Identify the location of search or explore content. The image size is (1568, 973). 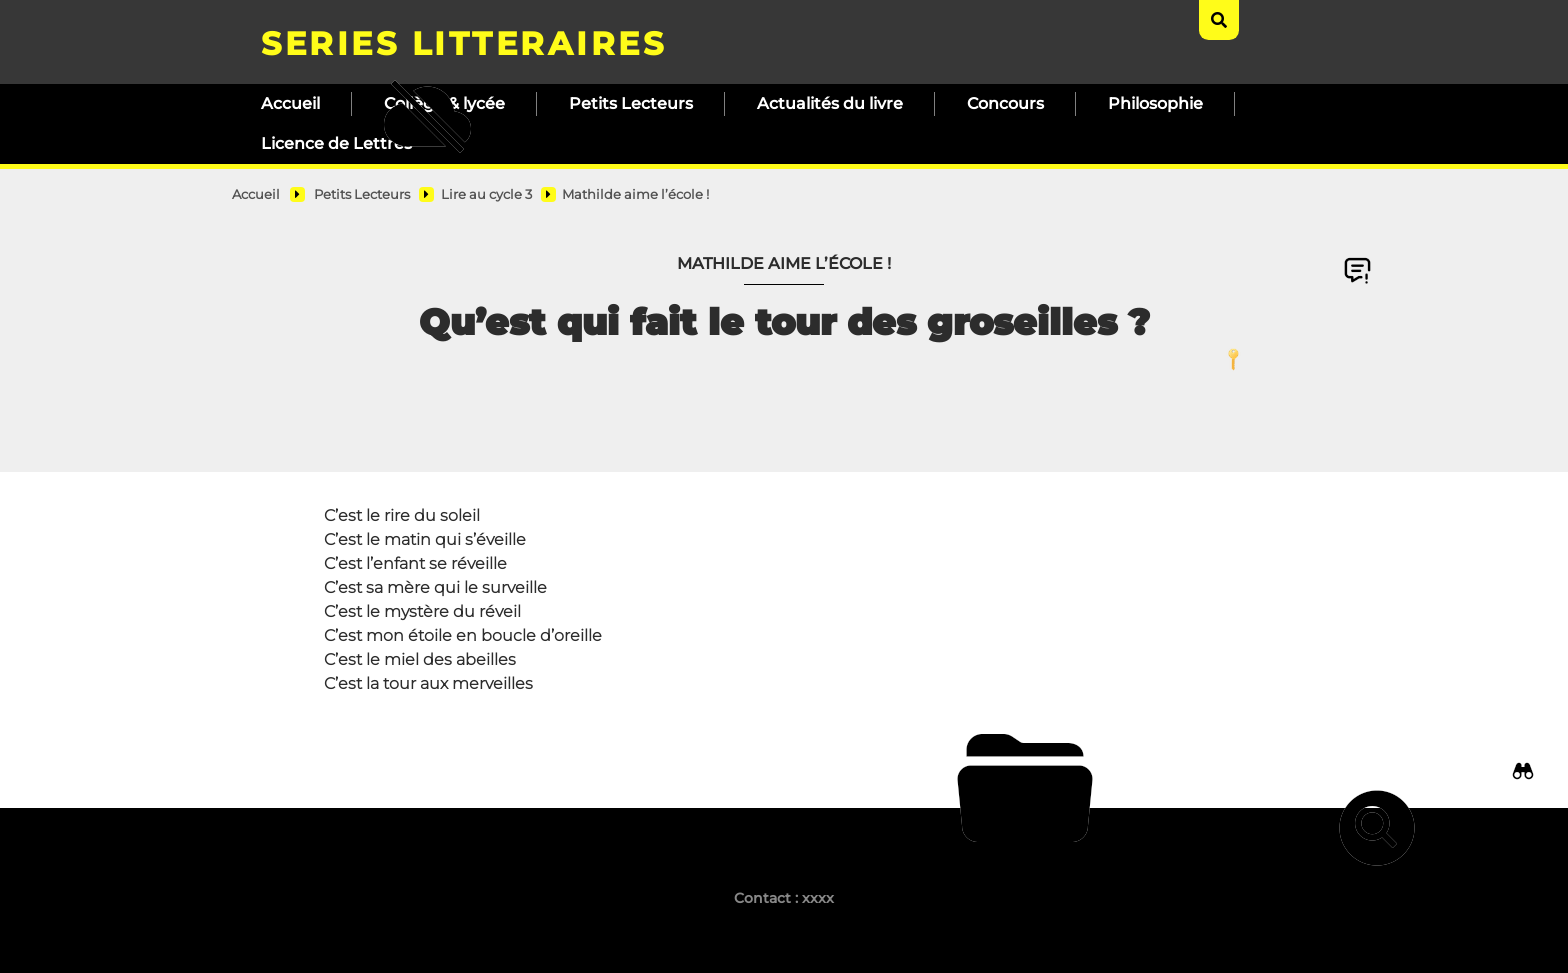
(1523, 771).